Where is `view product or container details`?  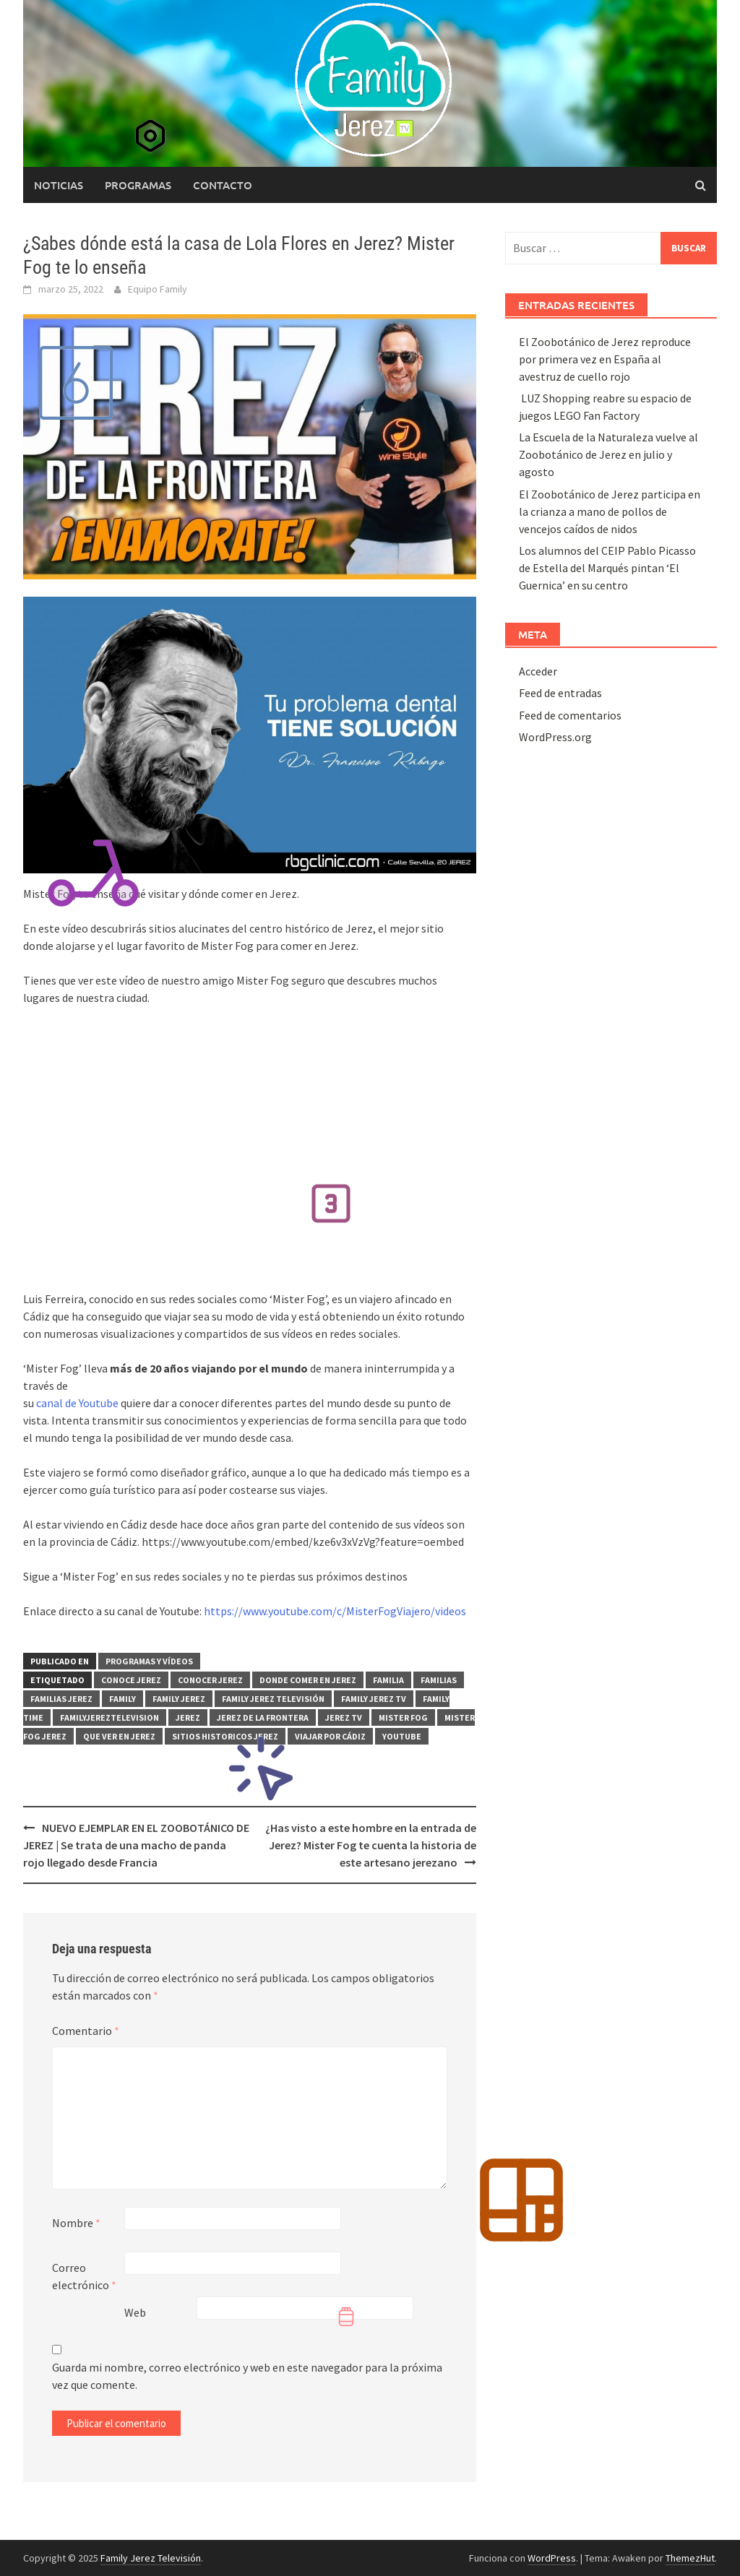 view product or container details is located at coordinates (346, 2317).